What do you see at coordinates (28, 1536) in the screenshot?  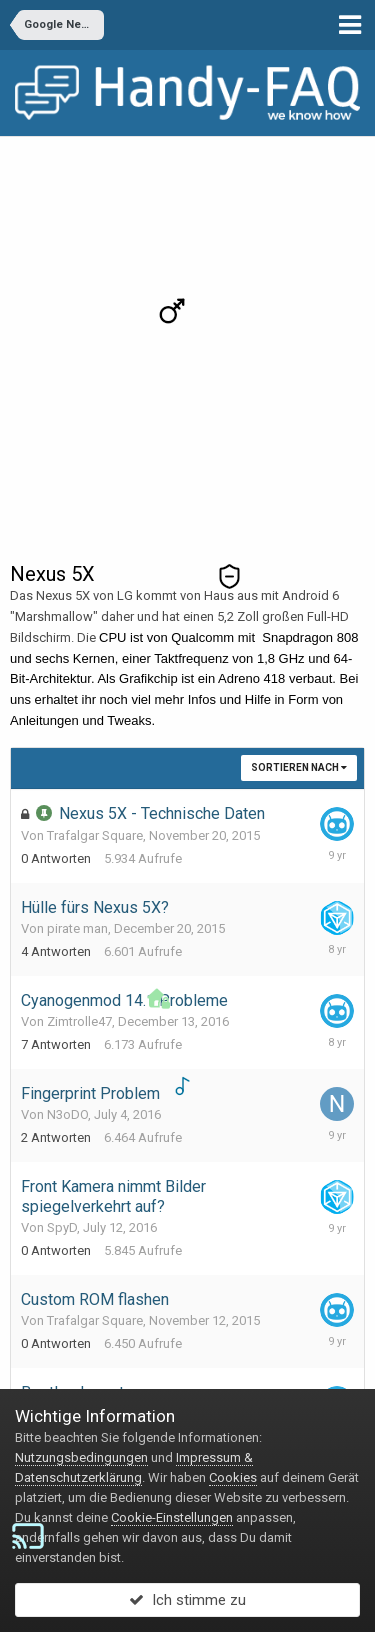 I see `cast media to a nearby device` at bounding box center [28, 1536].